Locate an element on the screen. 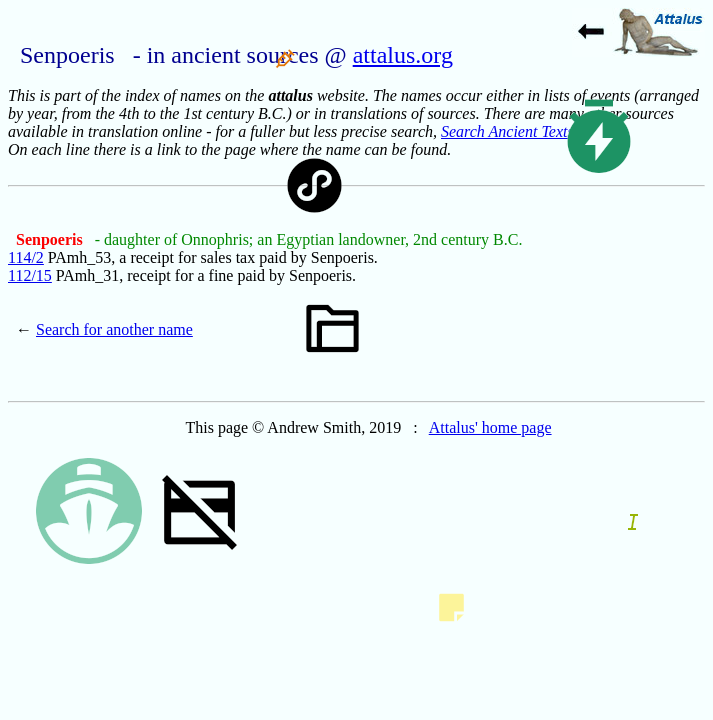  codeship logo is located at coordinates (89, 511).